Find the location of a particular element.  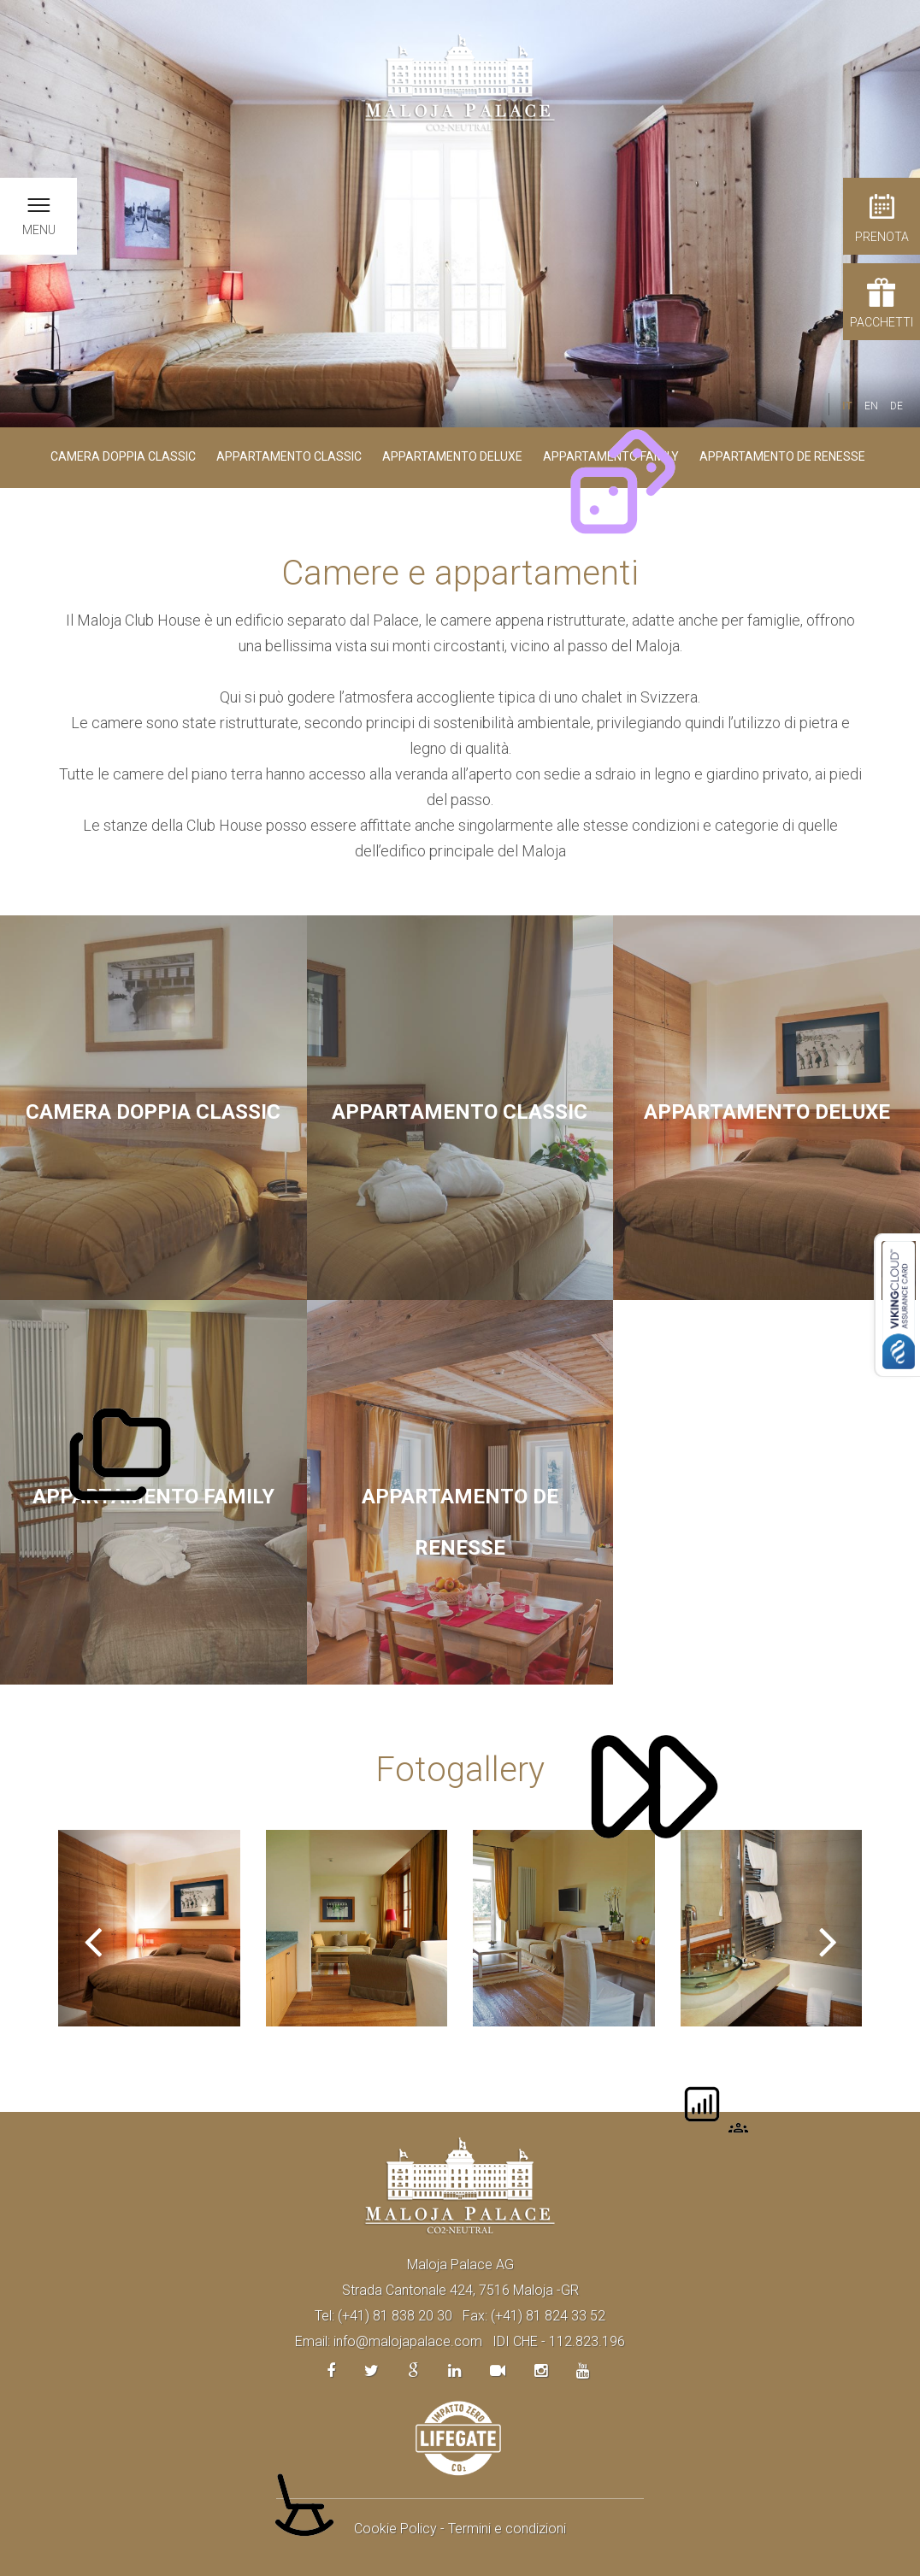

access furniture or seating options is located at coordinates (304, 2505).